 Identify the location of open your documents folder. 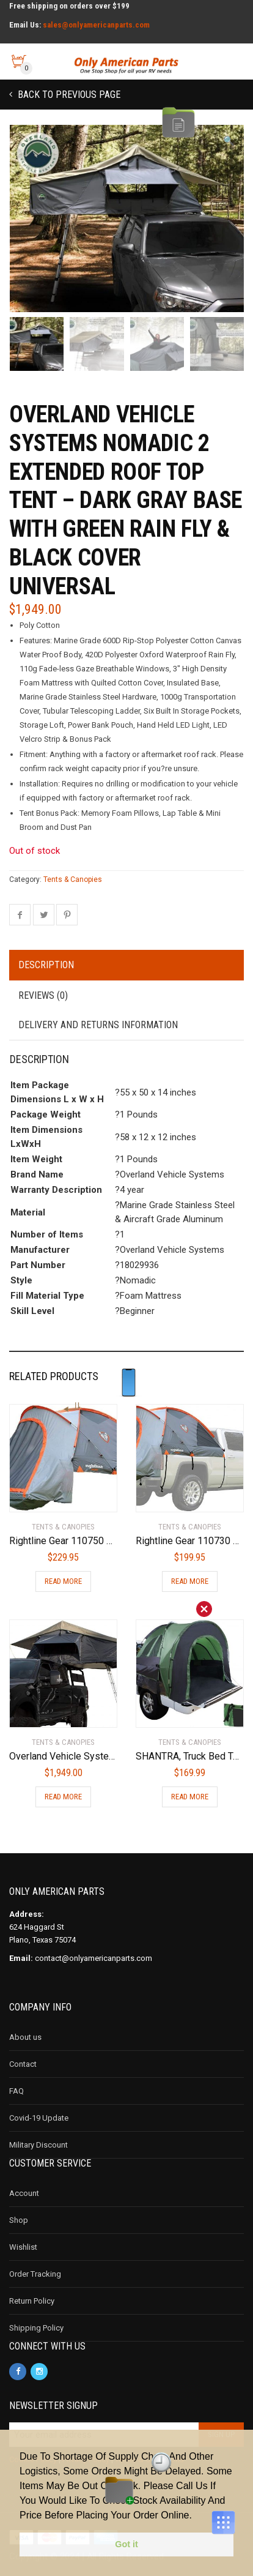
(178, 122).